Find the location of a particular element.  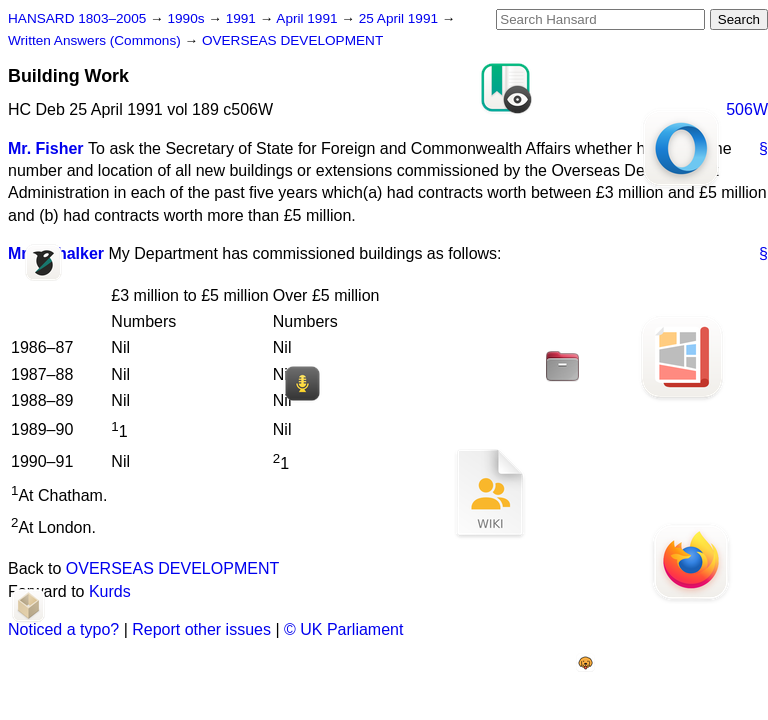

open firefox web browser is located at coordinates (691, 562).